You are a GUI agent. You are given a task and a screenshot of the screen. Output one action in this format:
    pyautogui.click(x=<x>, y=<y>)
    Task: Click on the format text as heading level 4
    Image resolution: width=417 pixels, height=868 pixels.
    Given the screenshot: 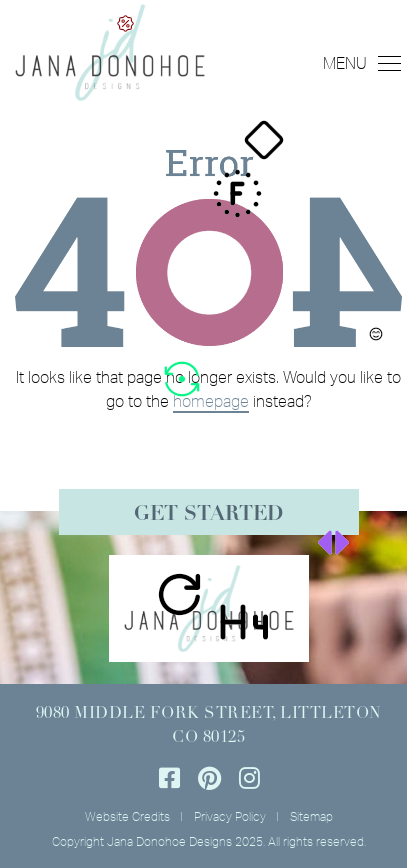 What is the action you would take?
    pyautogui.click(x=243, y=622)
    